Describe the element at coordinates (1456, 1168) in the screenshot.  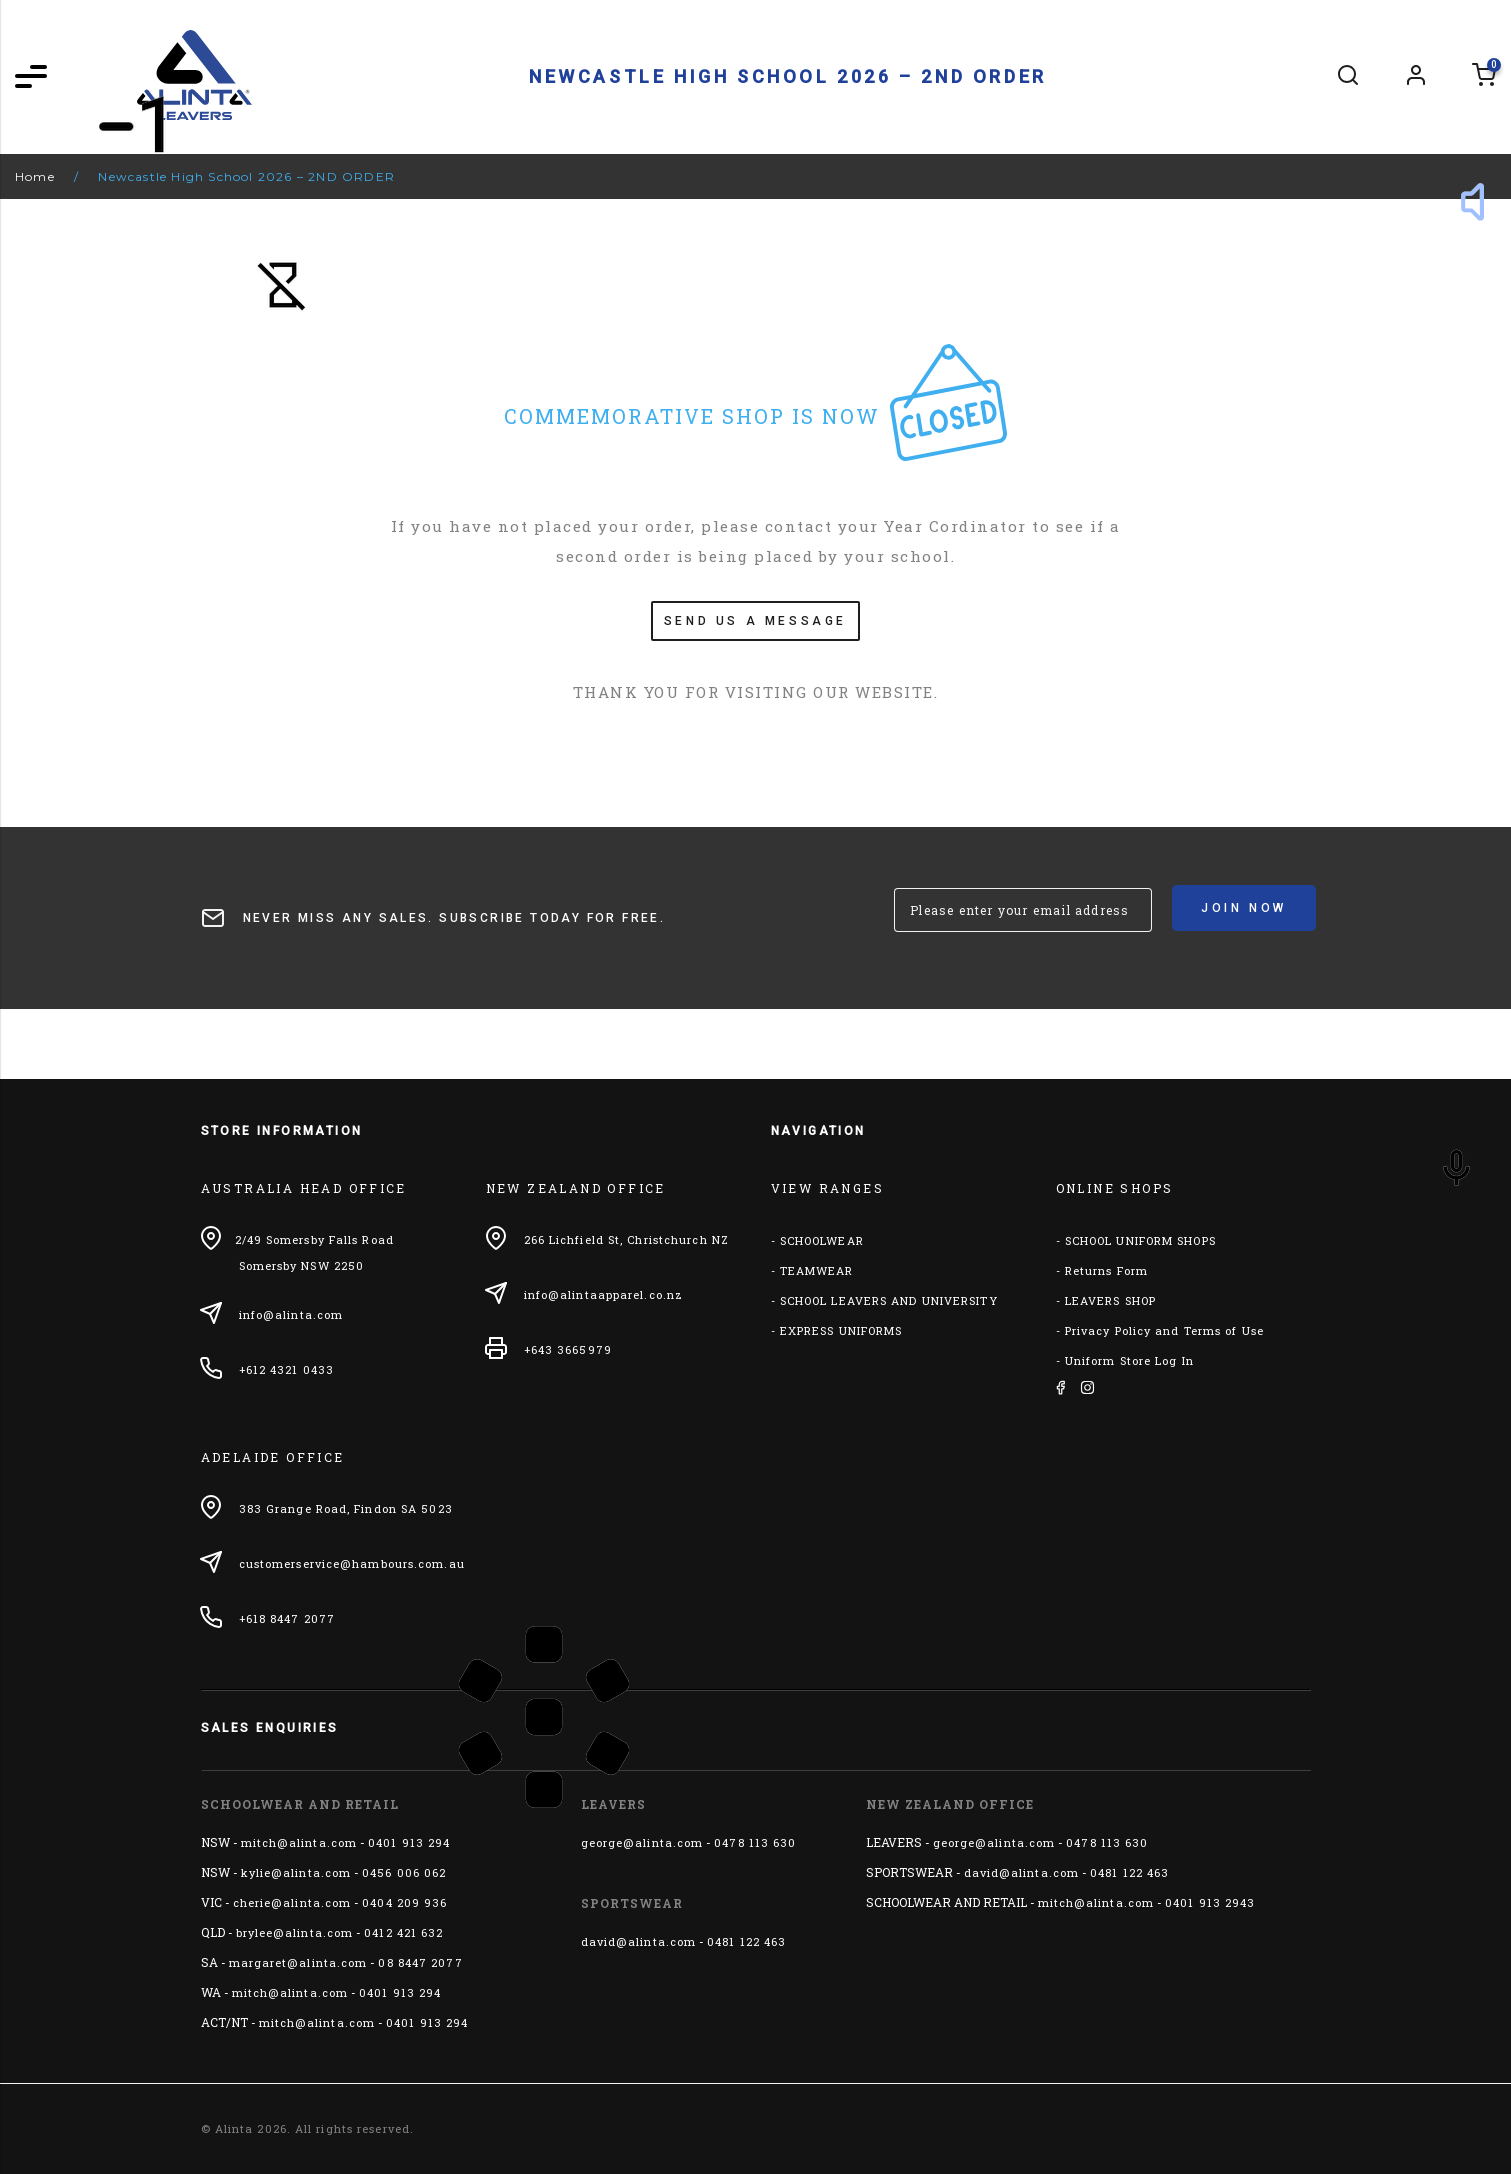
I see `tap to start voice input` at that location.